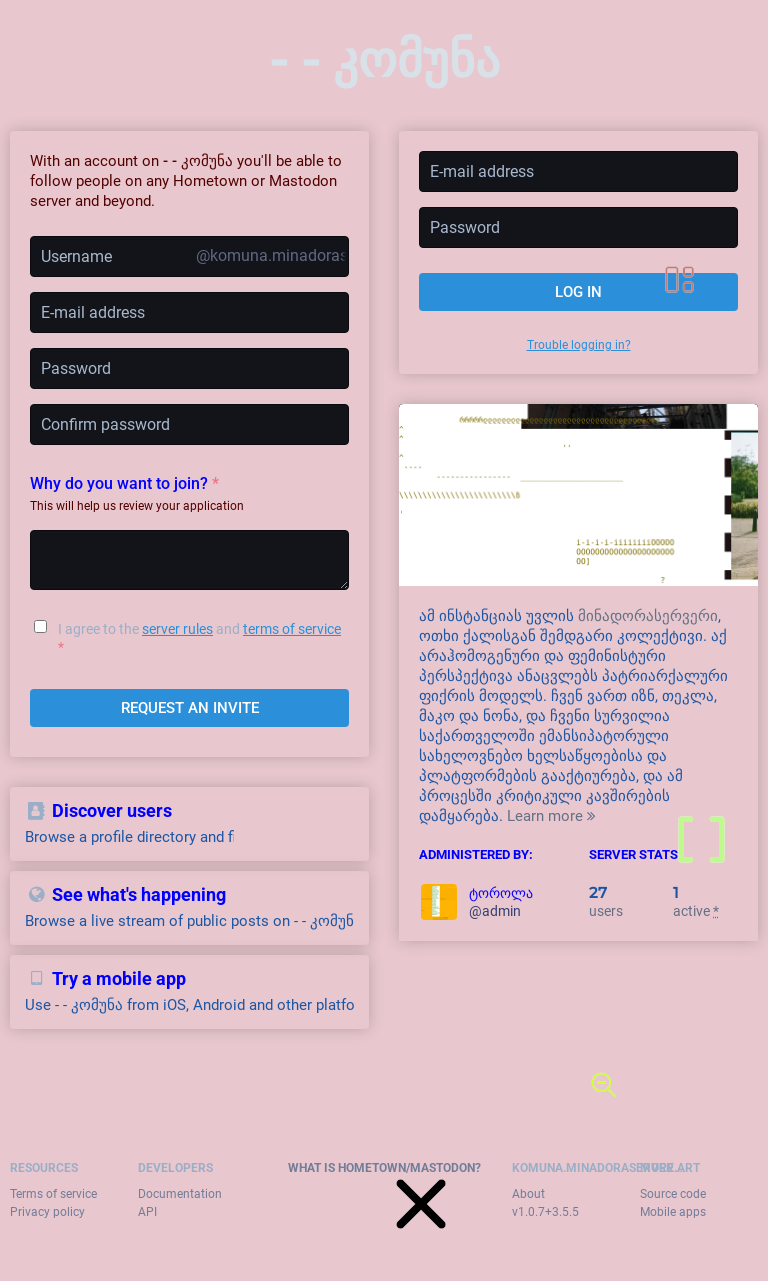 The width and height of the screenshot is (768, 1281). What do you see at coordinates (701, 839) in the screenshot?
I see `insert code or code block` at bounding box center [701, 839].